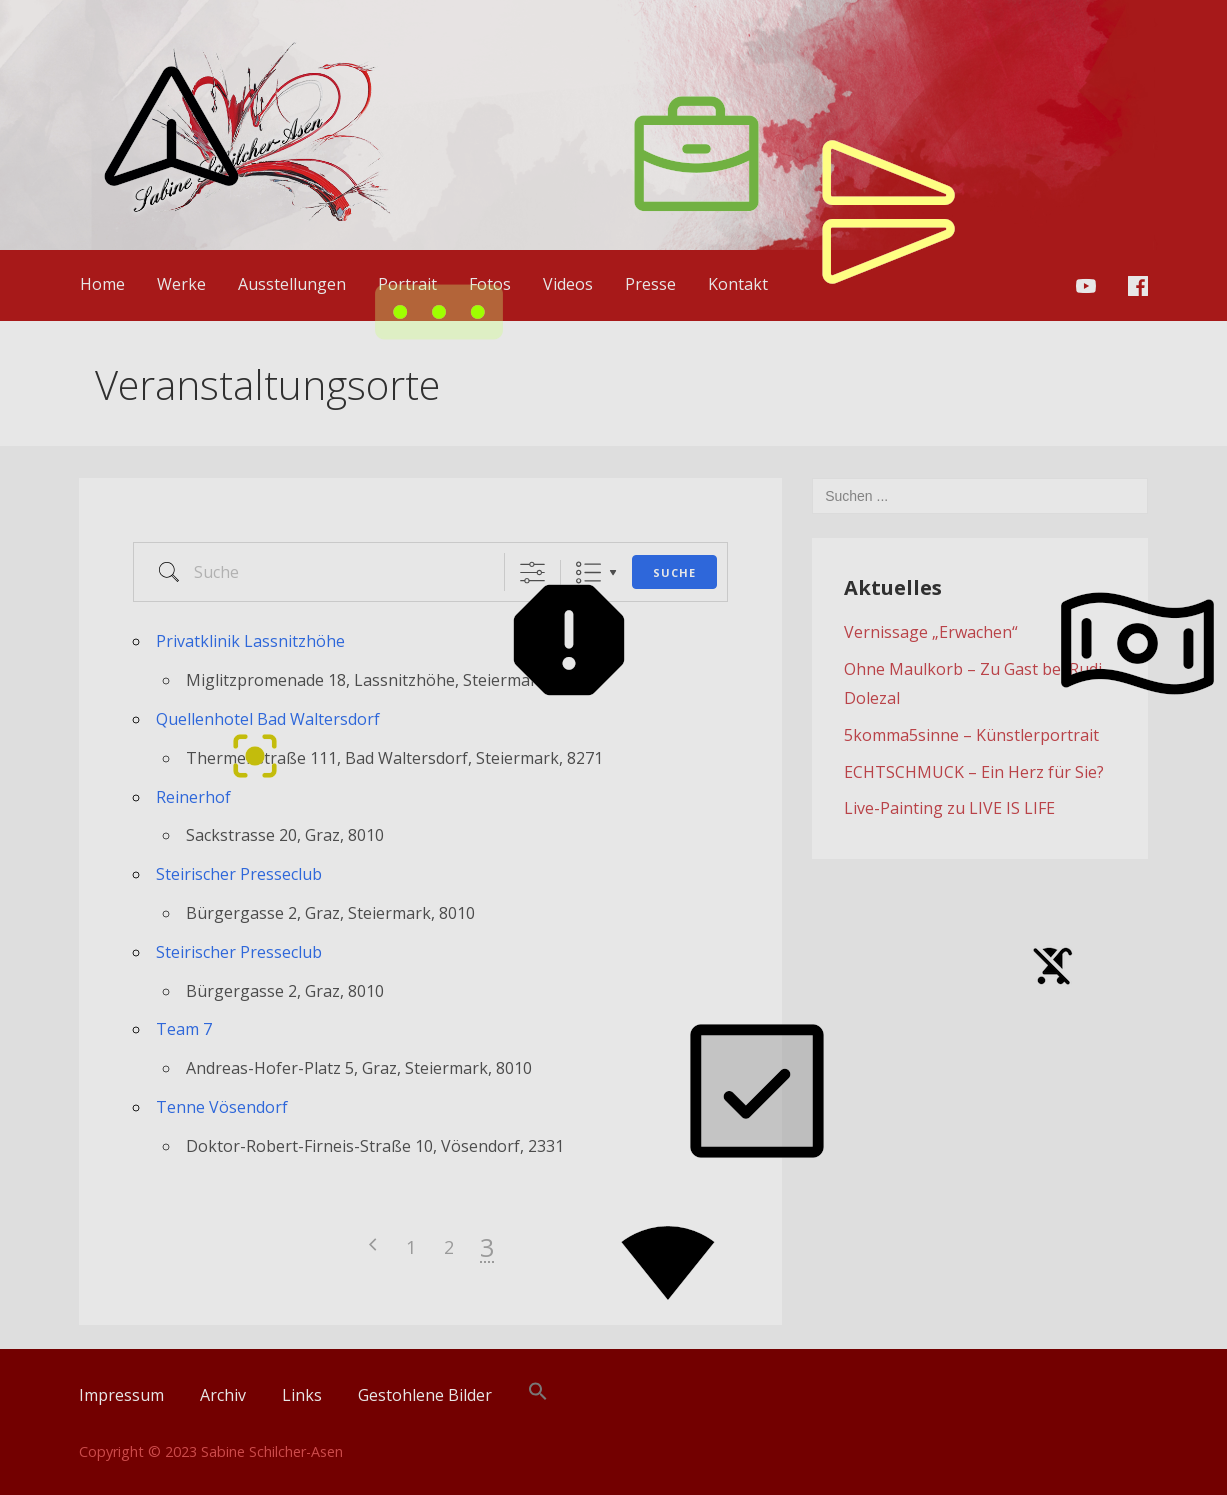 Image resolution: width=1227 pixels, height=1495 pixels. I want to click on flip image vertically, so click(883, 212).